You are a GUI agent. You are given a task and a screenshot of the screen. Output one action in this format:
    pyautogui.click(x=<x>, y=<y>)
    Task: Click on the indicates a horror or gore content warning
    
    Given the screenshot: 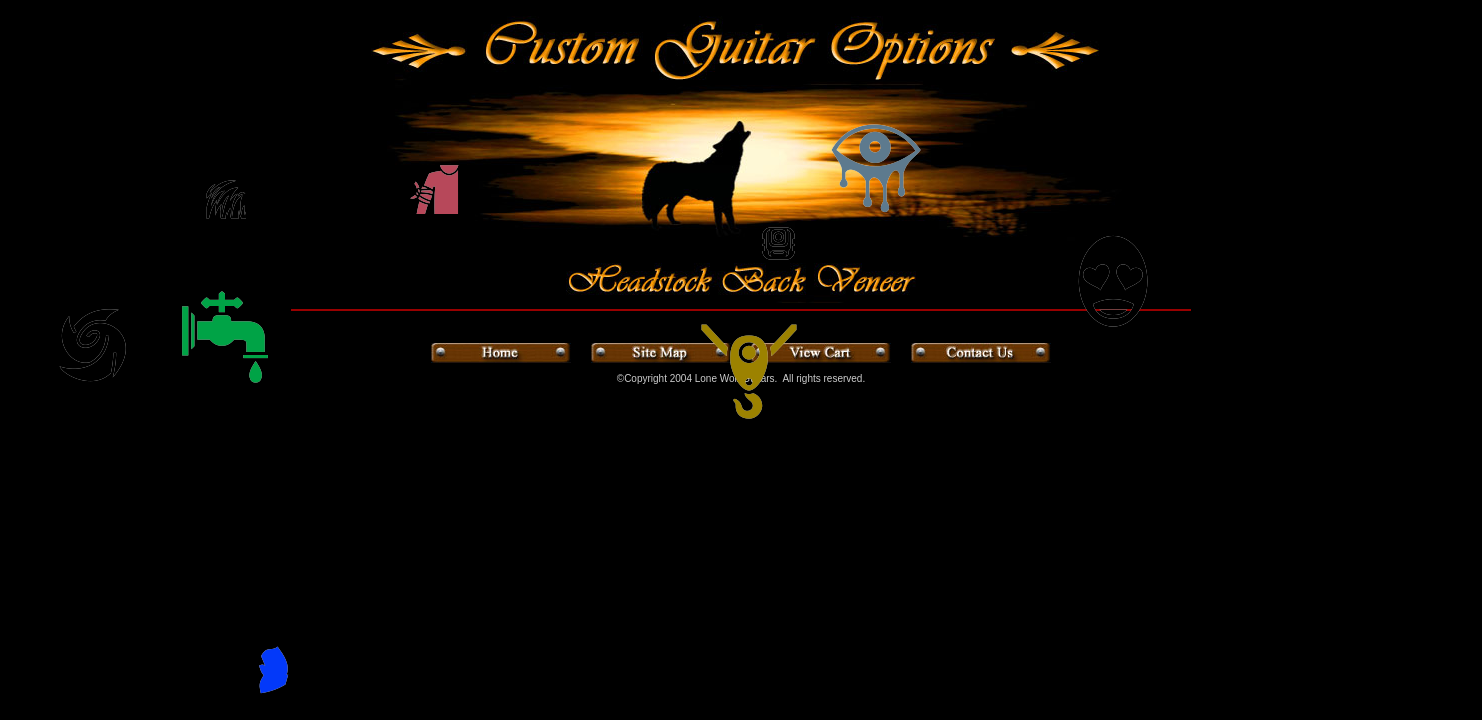 What is the action you would take?
    pyautogui.click(x=876, y=168)
    